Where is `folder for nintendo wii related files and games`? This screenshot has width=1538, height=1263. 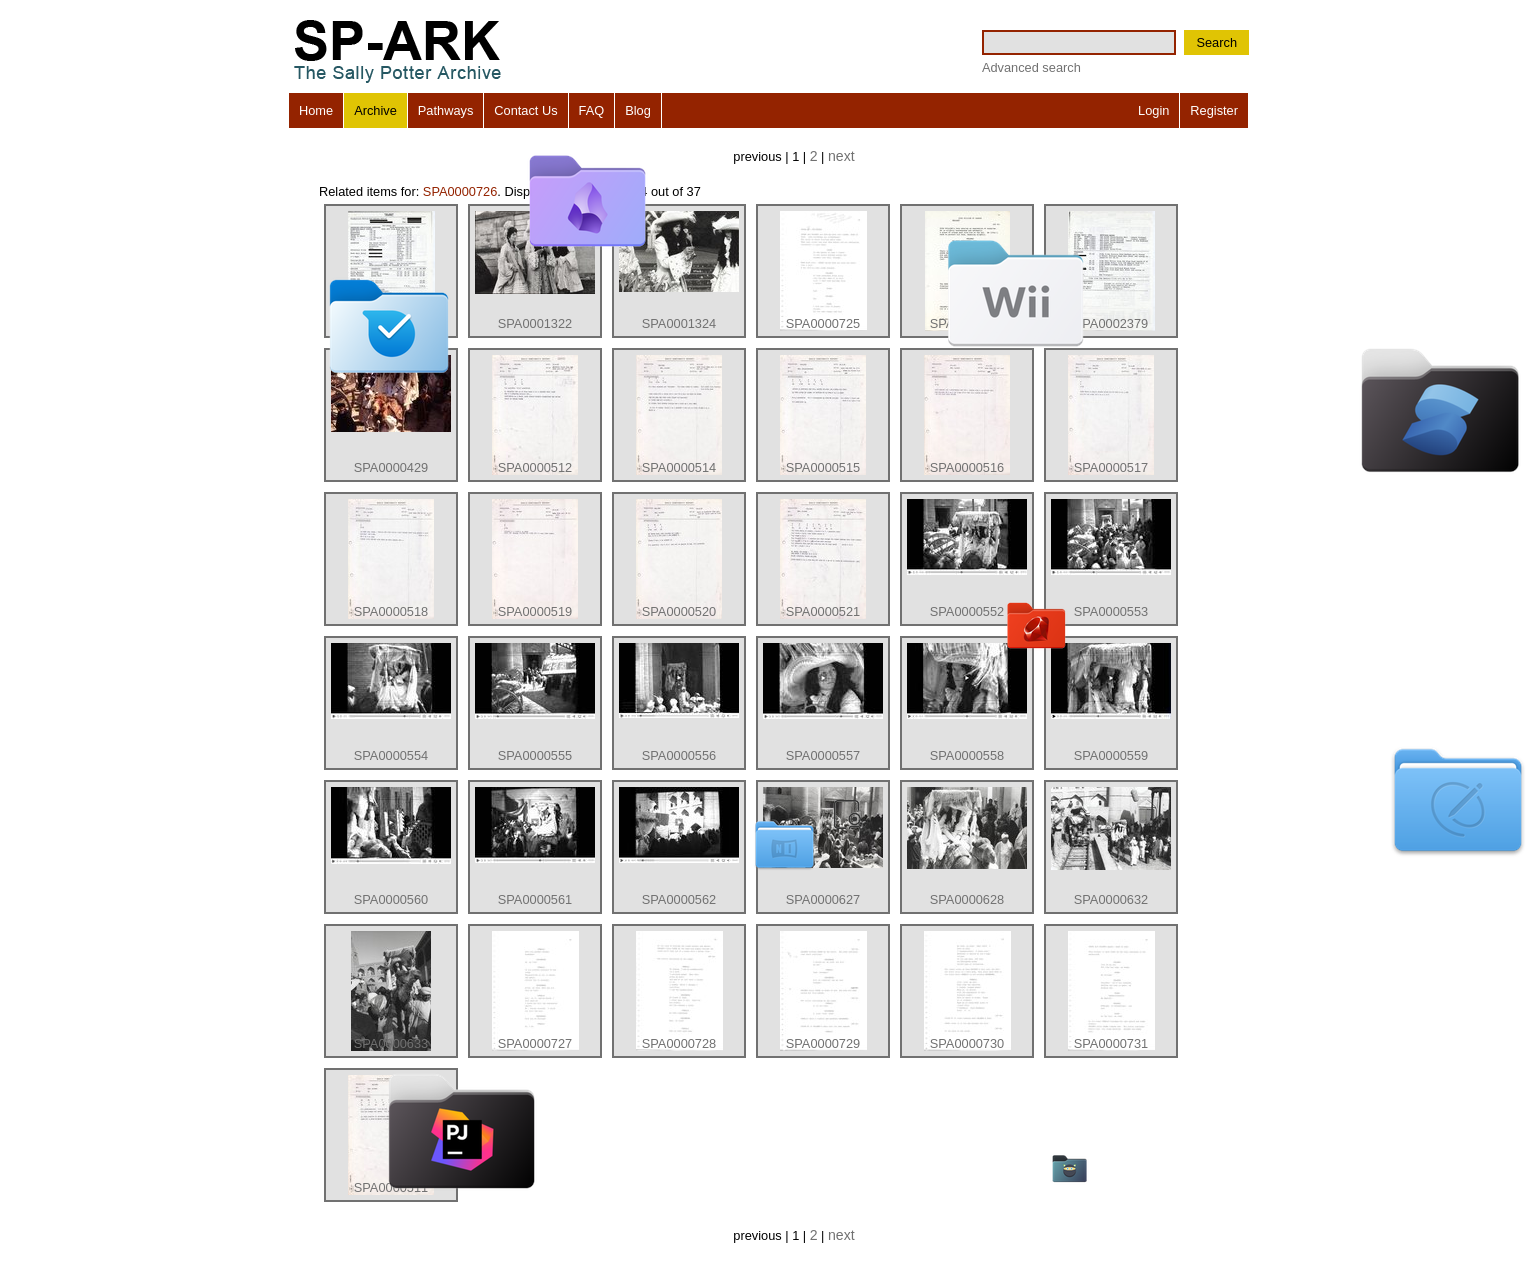
folder for nintendo wii related files and games is located at coordinates (1015, 297).